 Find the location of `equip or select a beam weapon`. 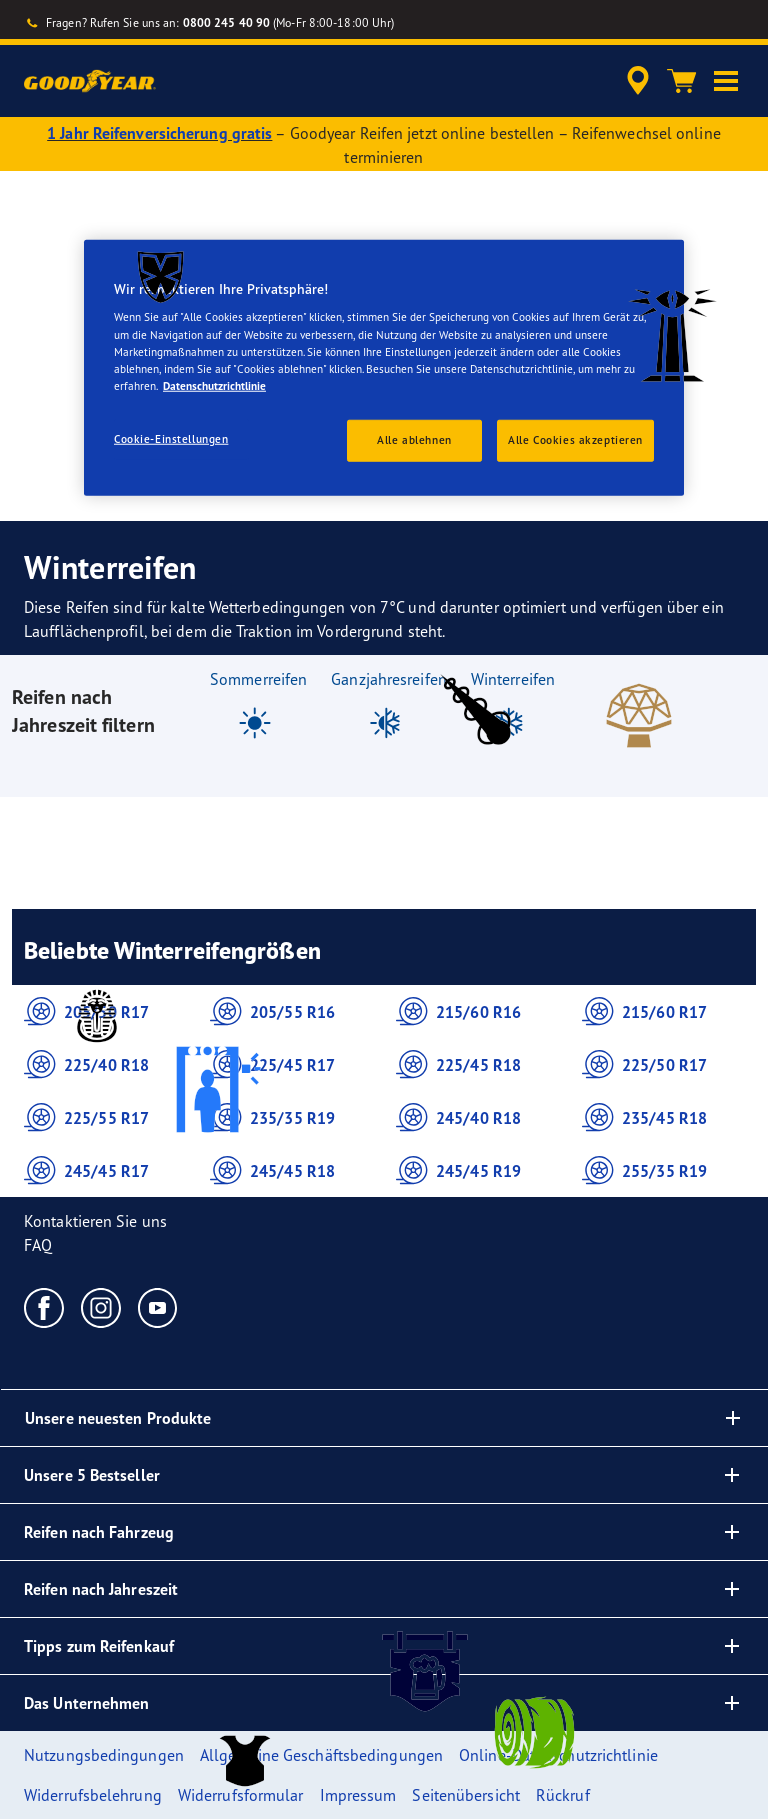

equip or select a beam weapon is located at coordinates (475, 709).